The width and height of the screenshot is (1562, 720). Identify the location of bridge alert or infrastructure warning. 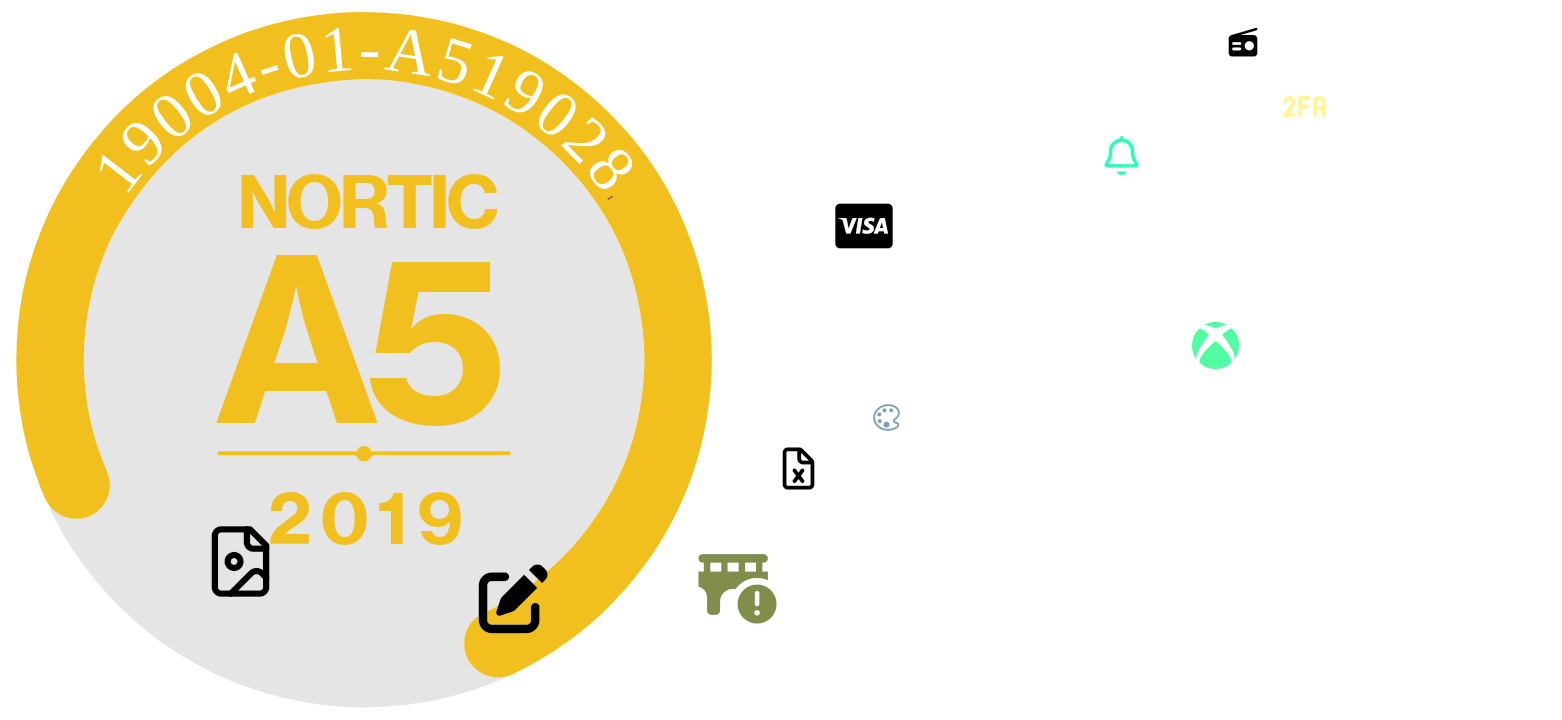
(737, 584).